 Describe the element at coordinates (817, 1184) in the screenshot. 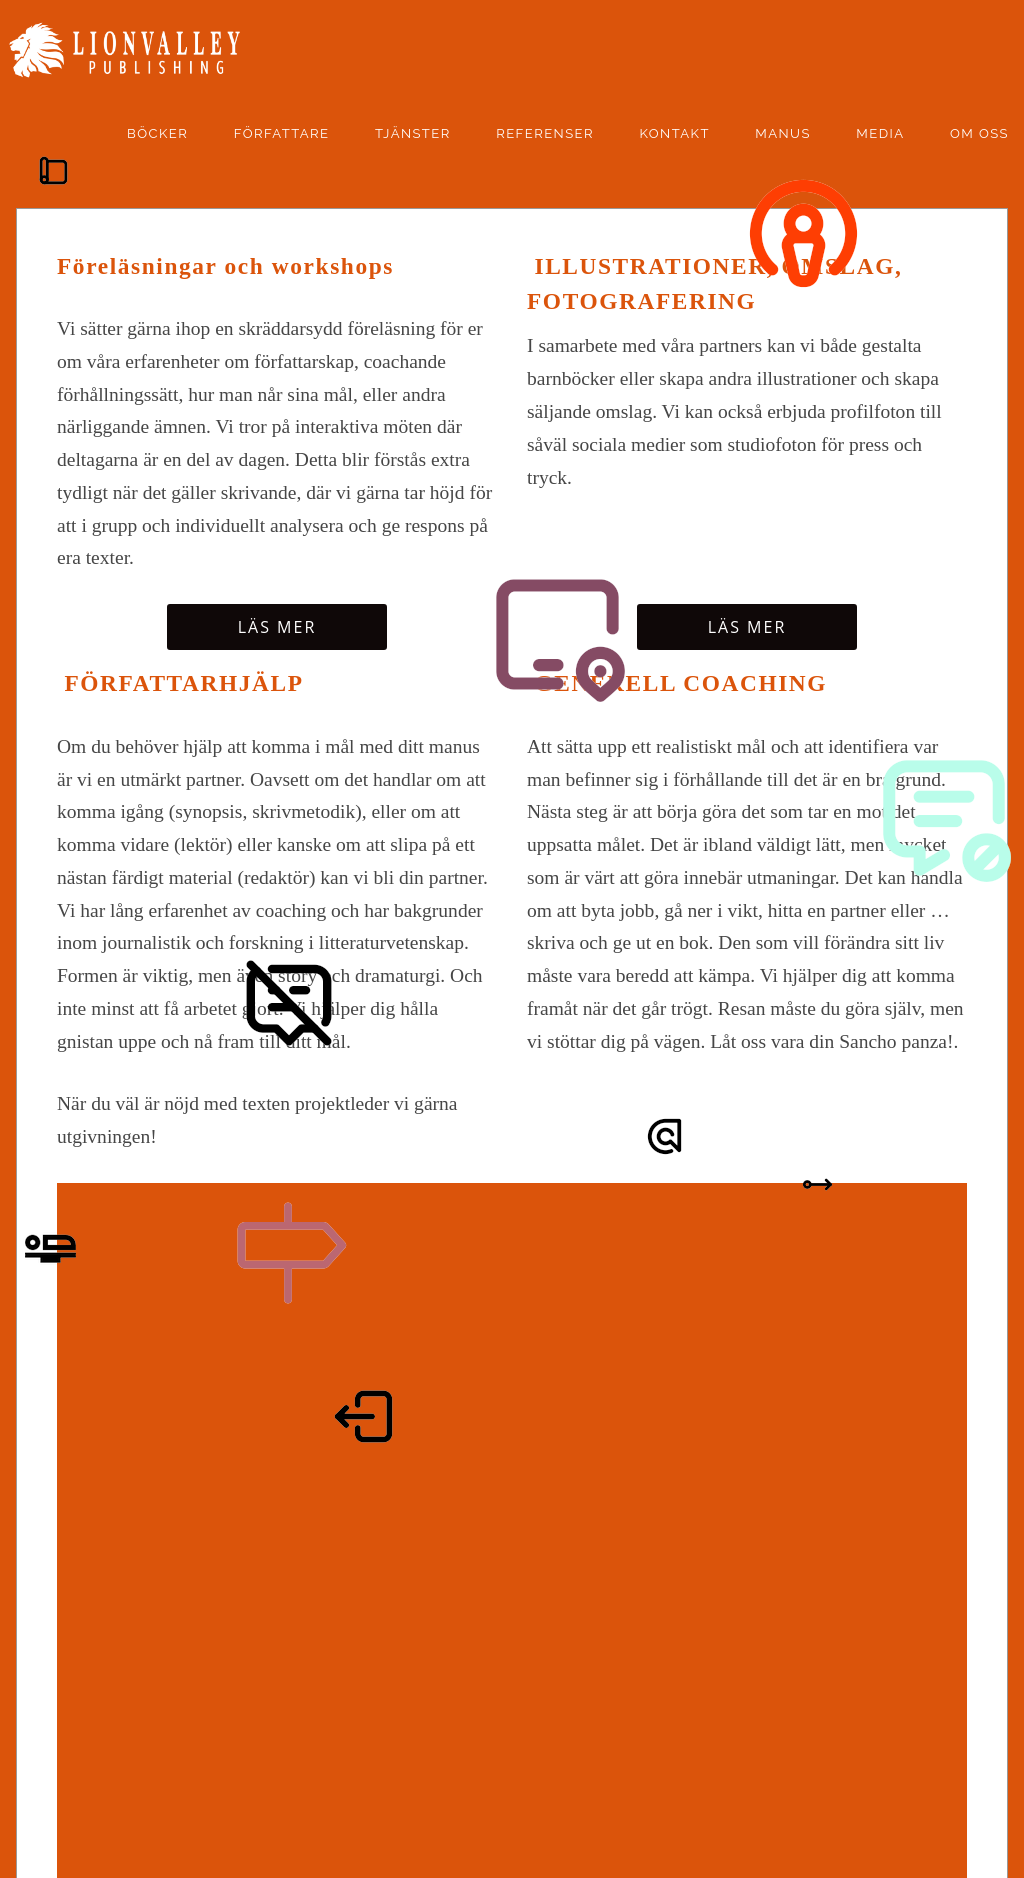

I see `proceed to the next step` at that location.